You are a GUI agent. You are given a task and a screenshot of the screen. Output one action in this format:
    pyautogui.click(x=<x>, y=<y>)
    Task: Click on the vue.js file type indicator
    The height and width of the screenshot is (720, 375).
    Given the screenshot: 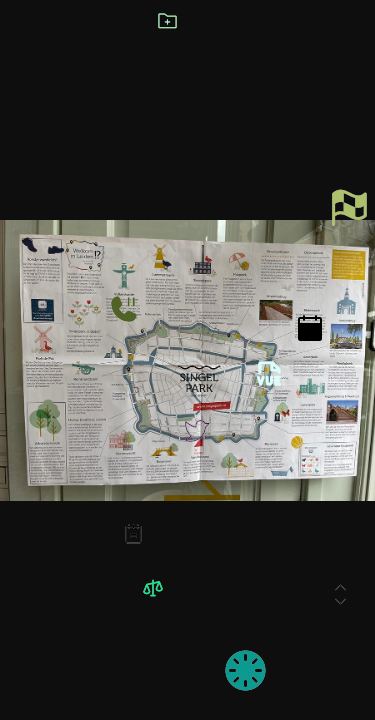 What is the action you would take?
    pyautogui.click(x=269, y=374)
    